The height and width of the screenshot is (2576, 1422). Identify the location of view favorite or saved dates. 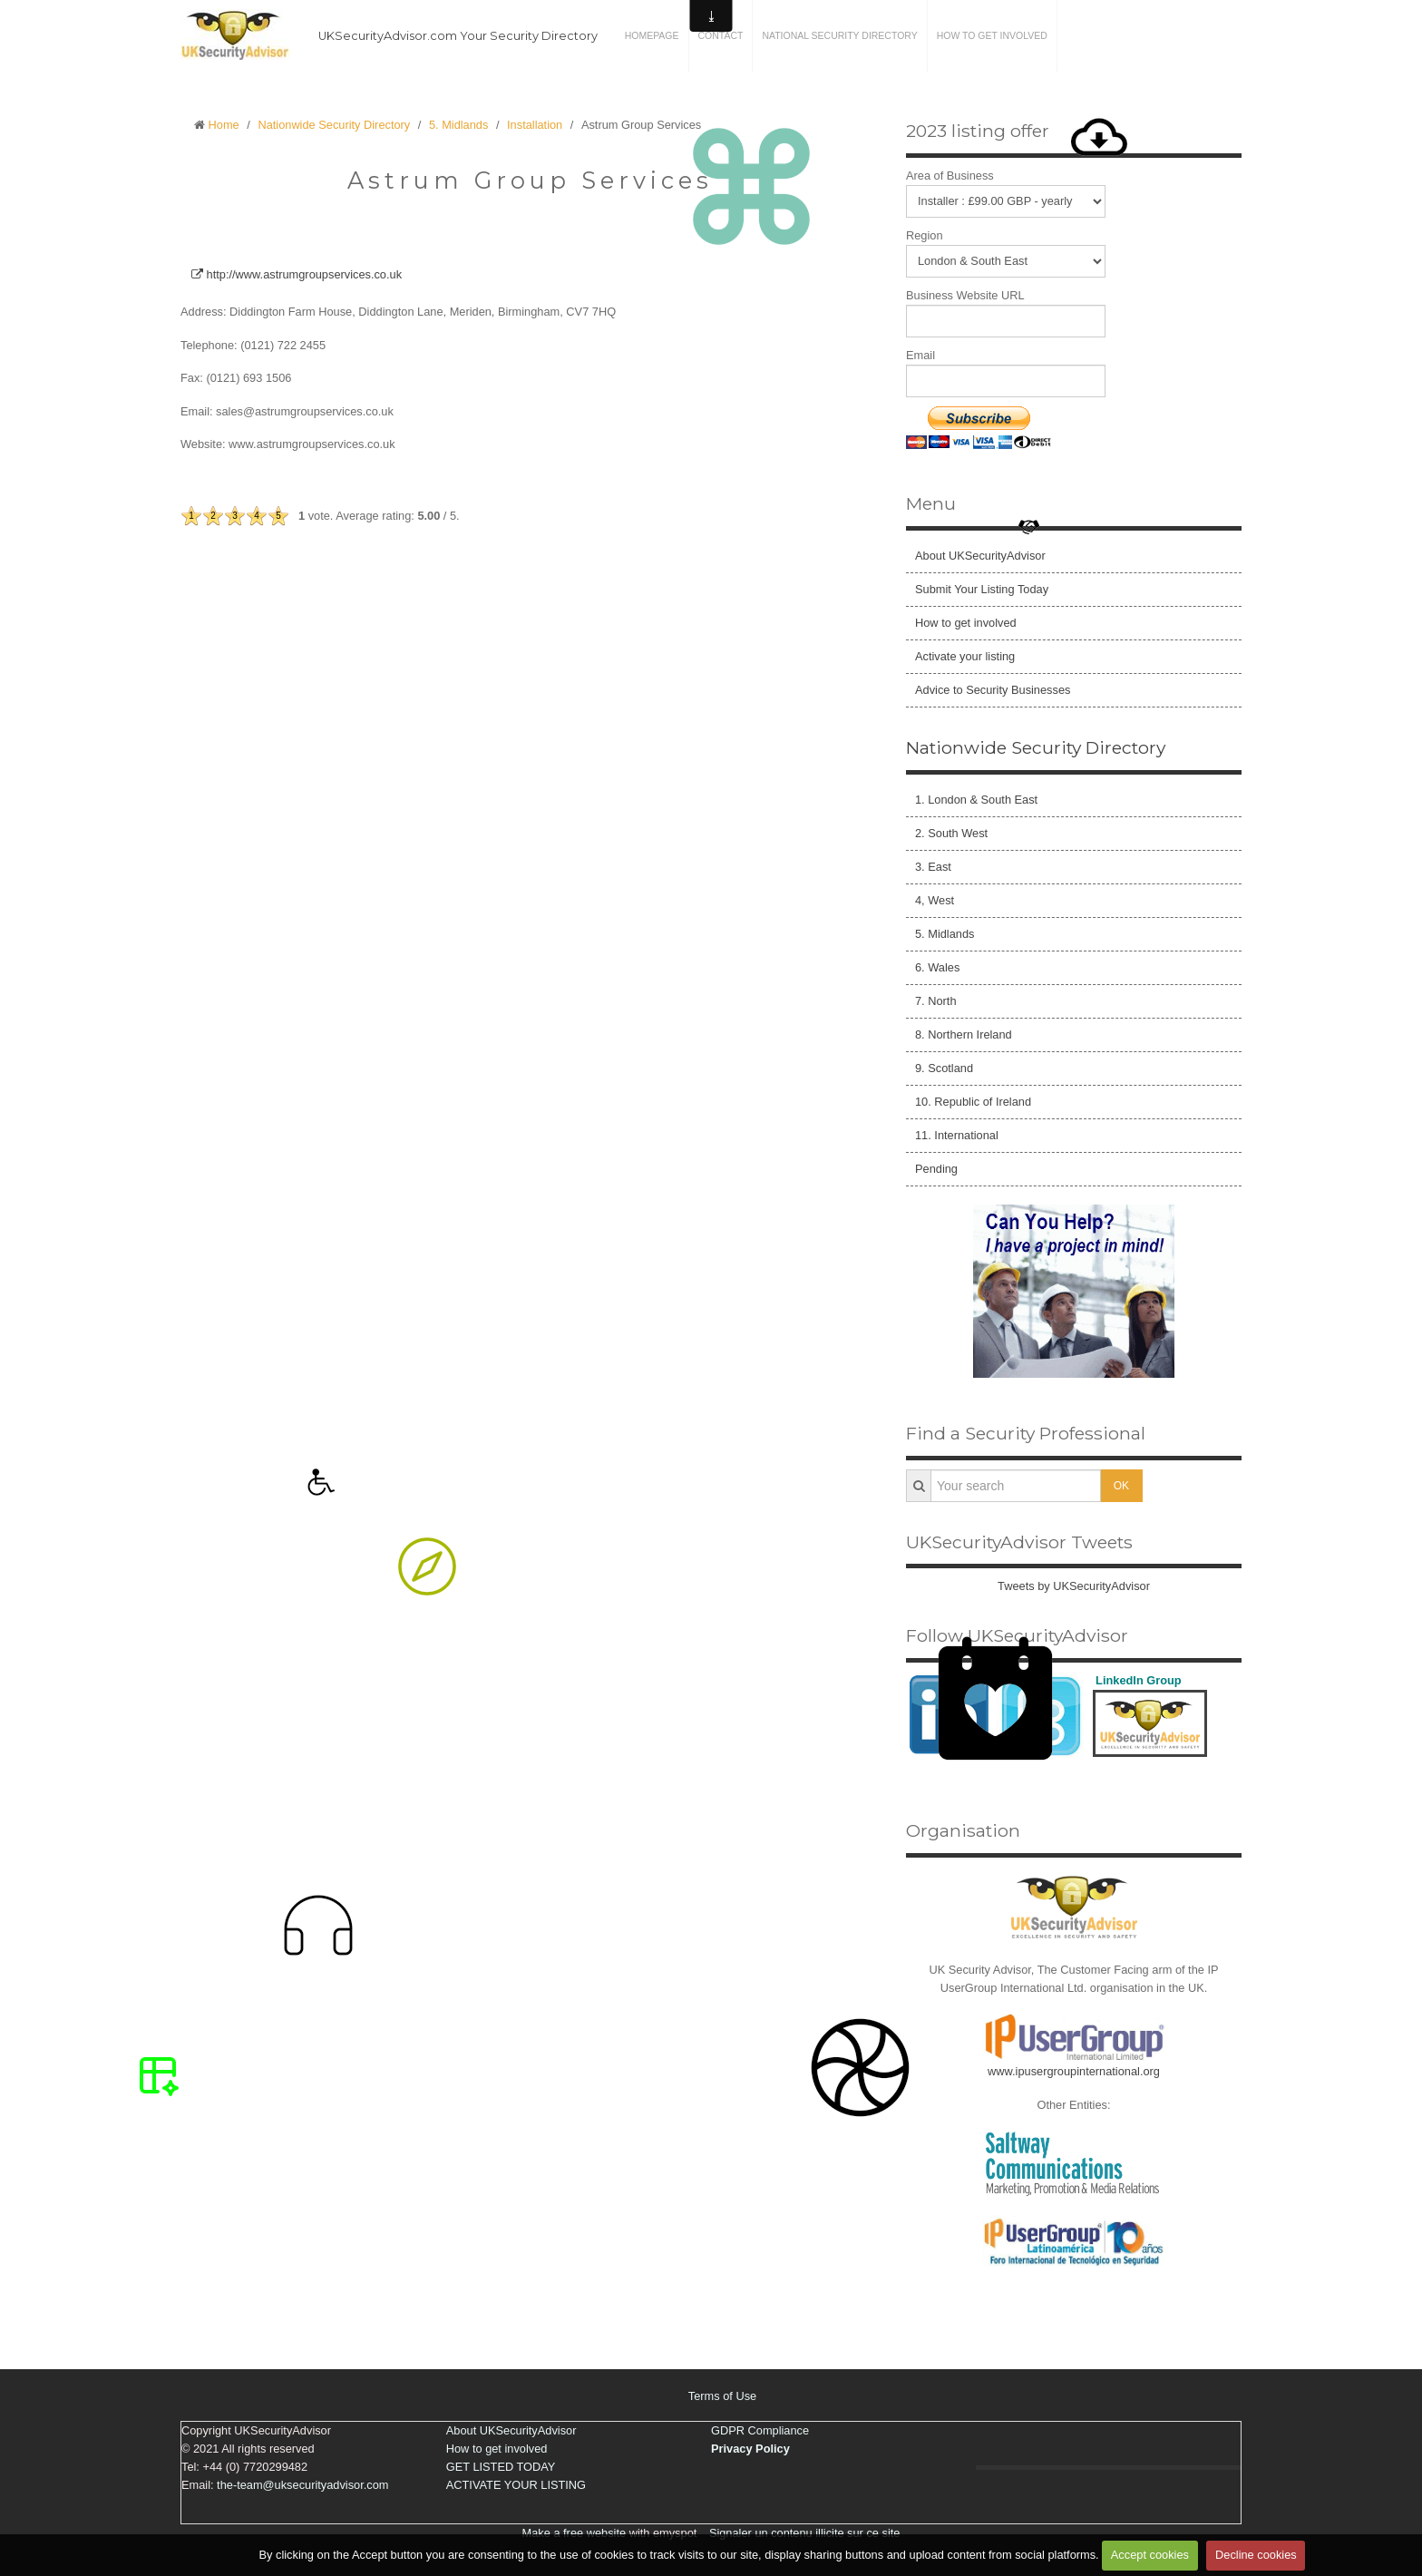
(995, 1703).